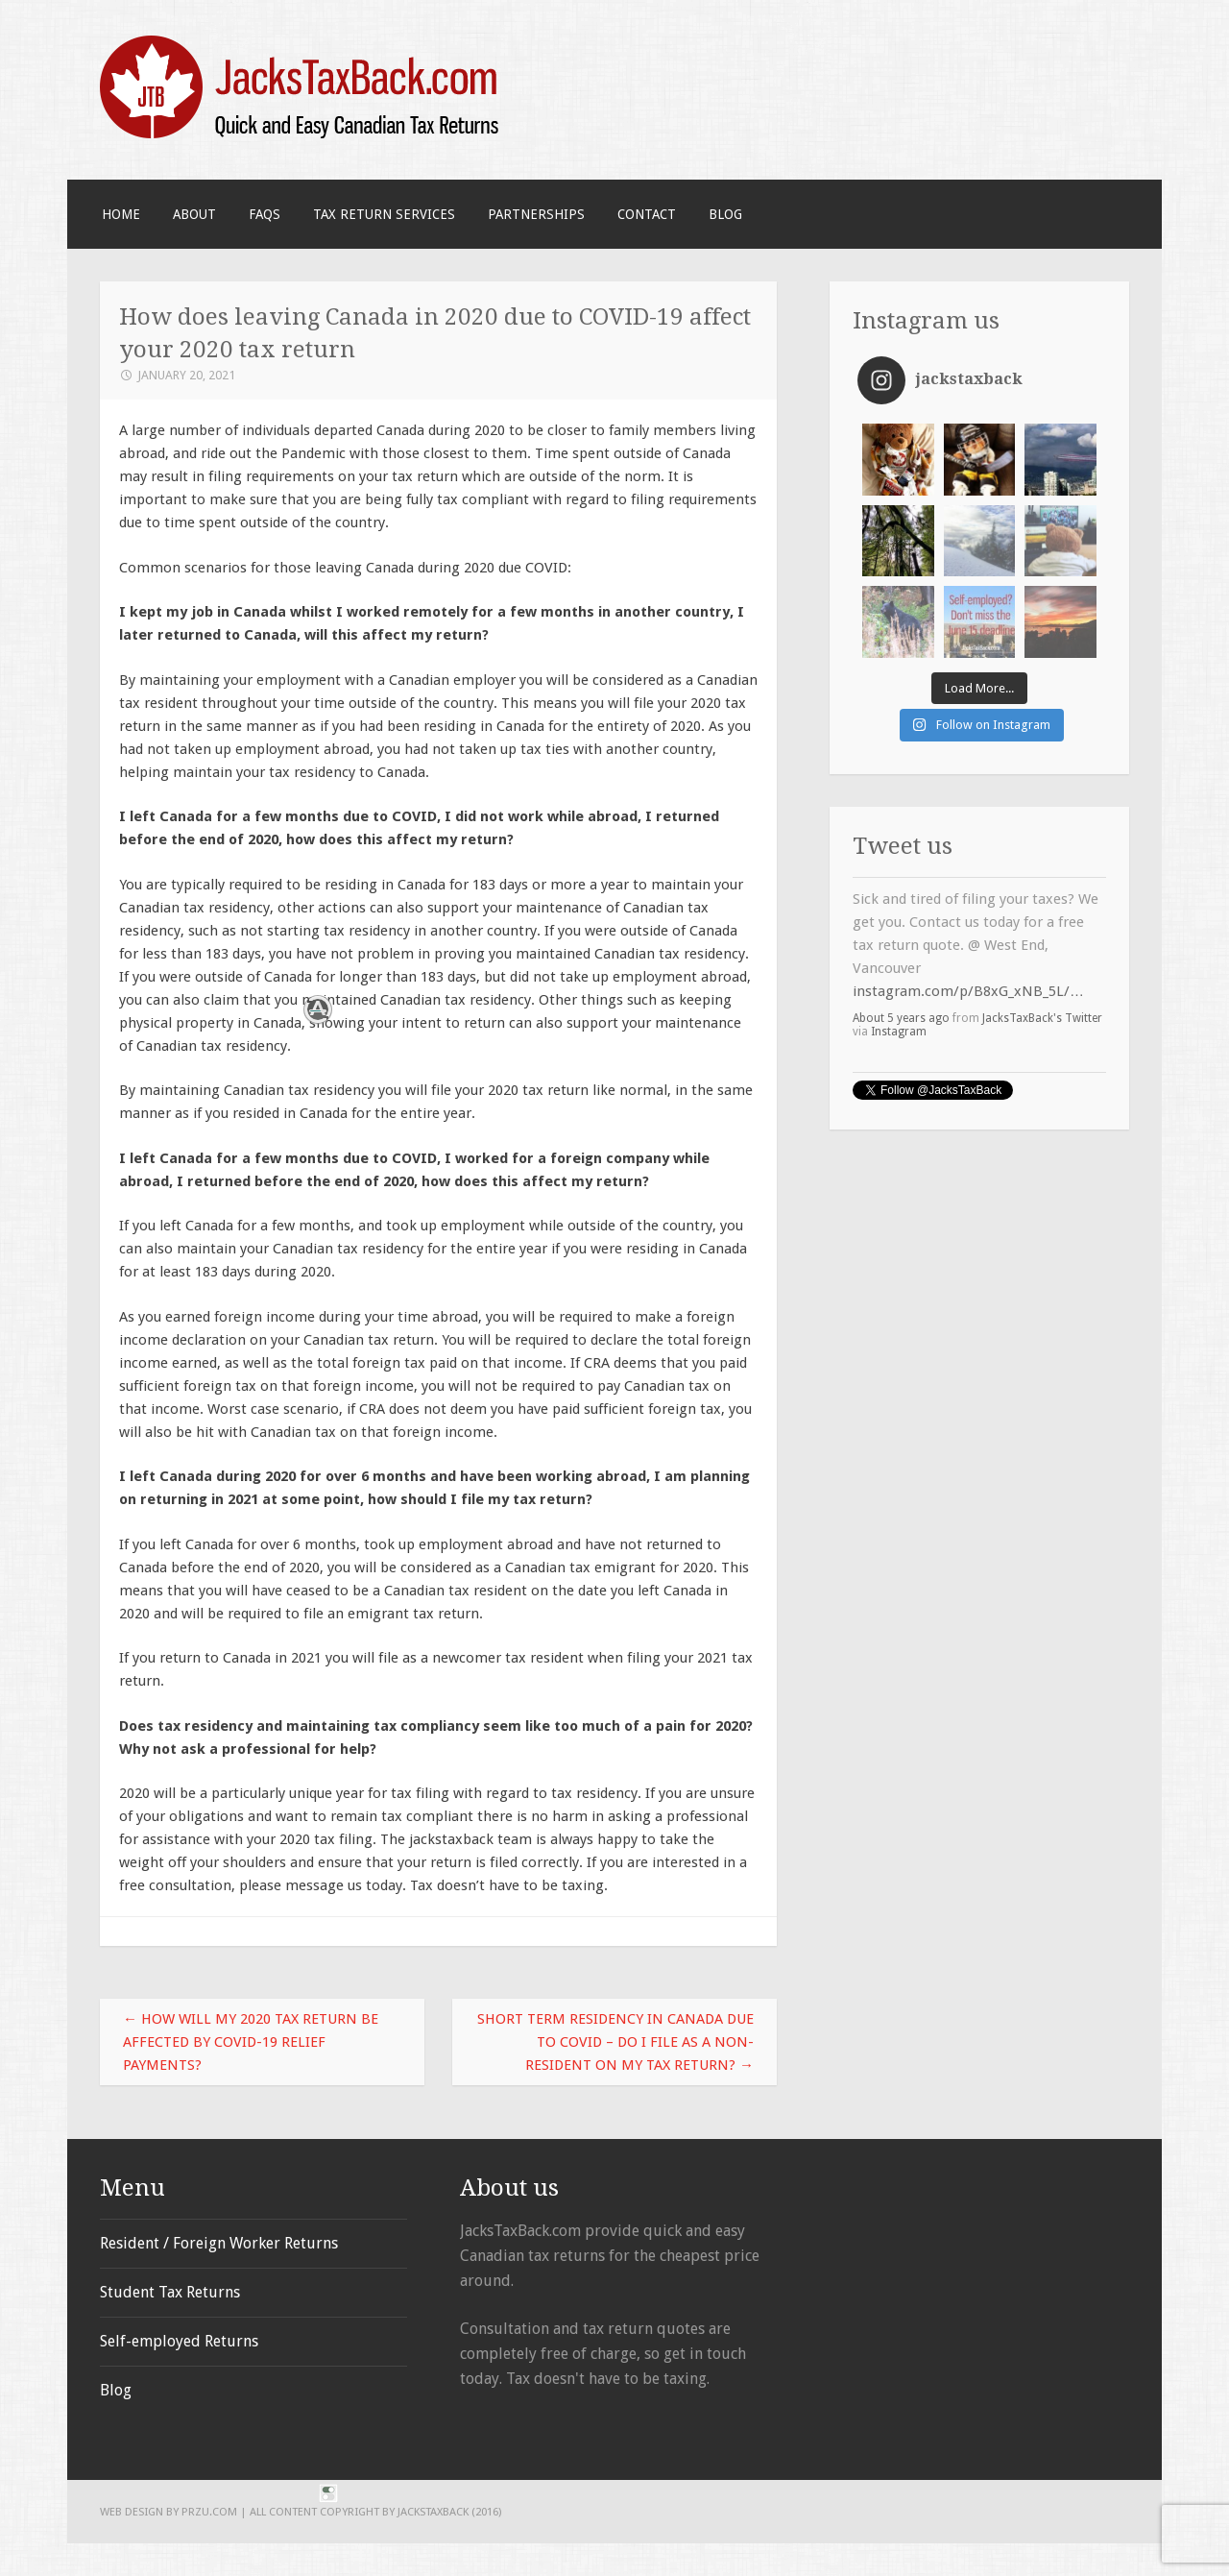 Image resolution: width=1229 pixels, height=2576 pixels. I want to click on open the software update manager, so click(318, 1009).